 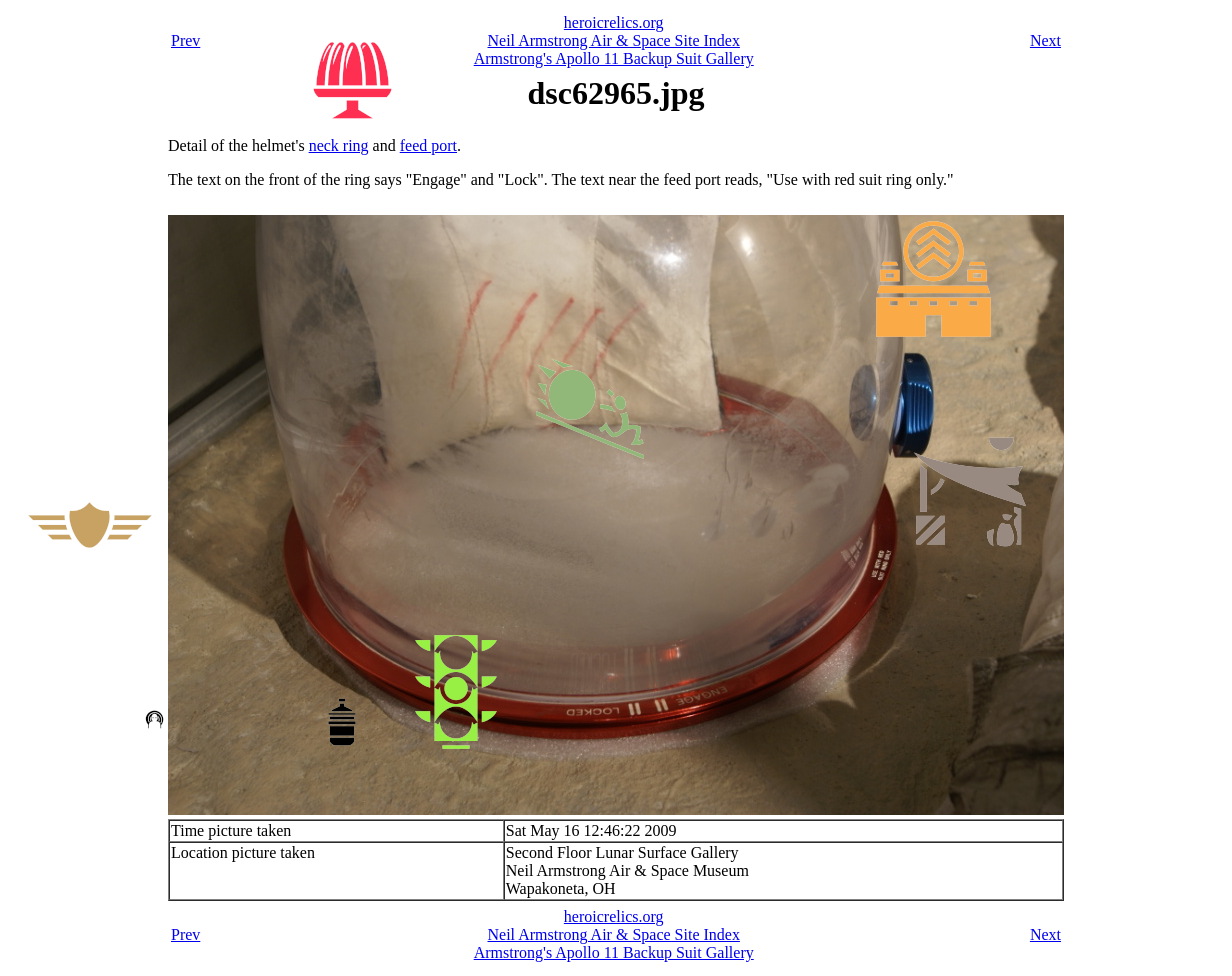 I want to click on air force or military aviation badge, so click(x=90, y=525).